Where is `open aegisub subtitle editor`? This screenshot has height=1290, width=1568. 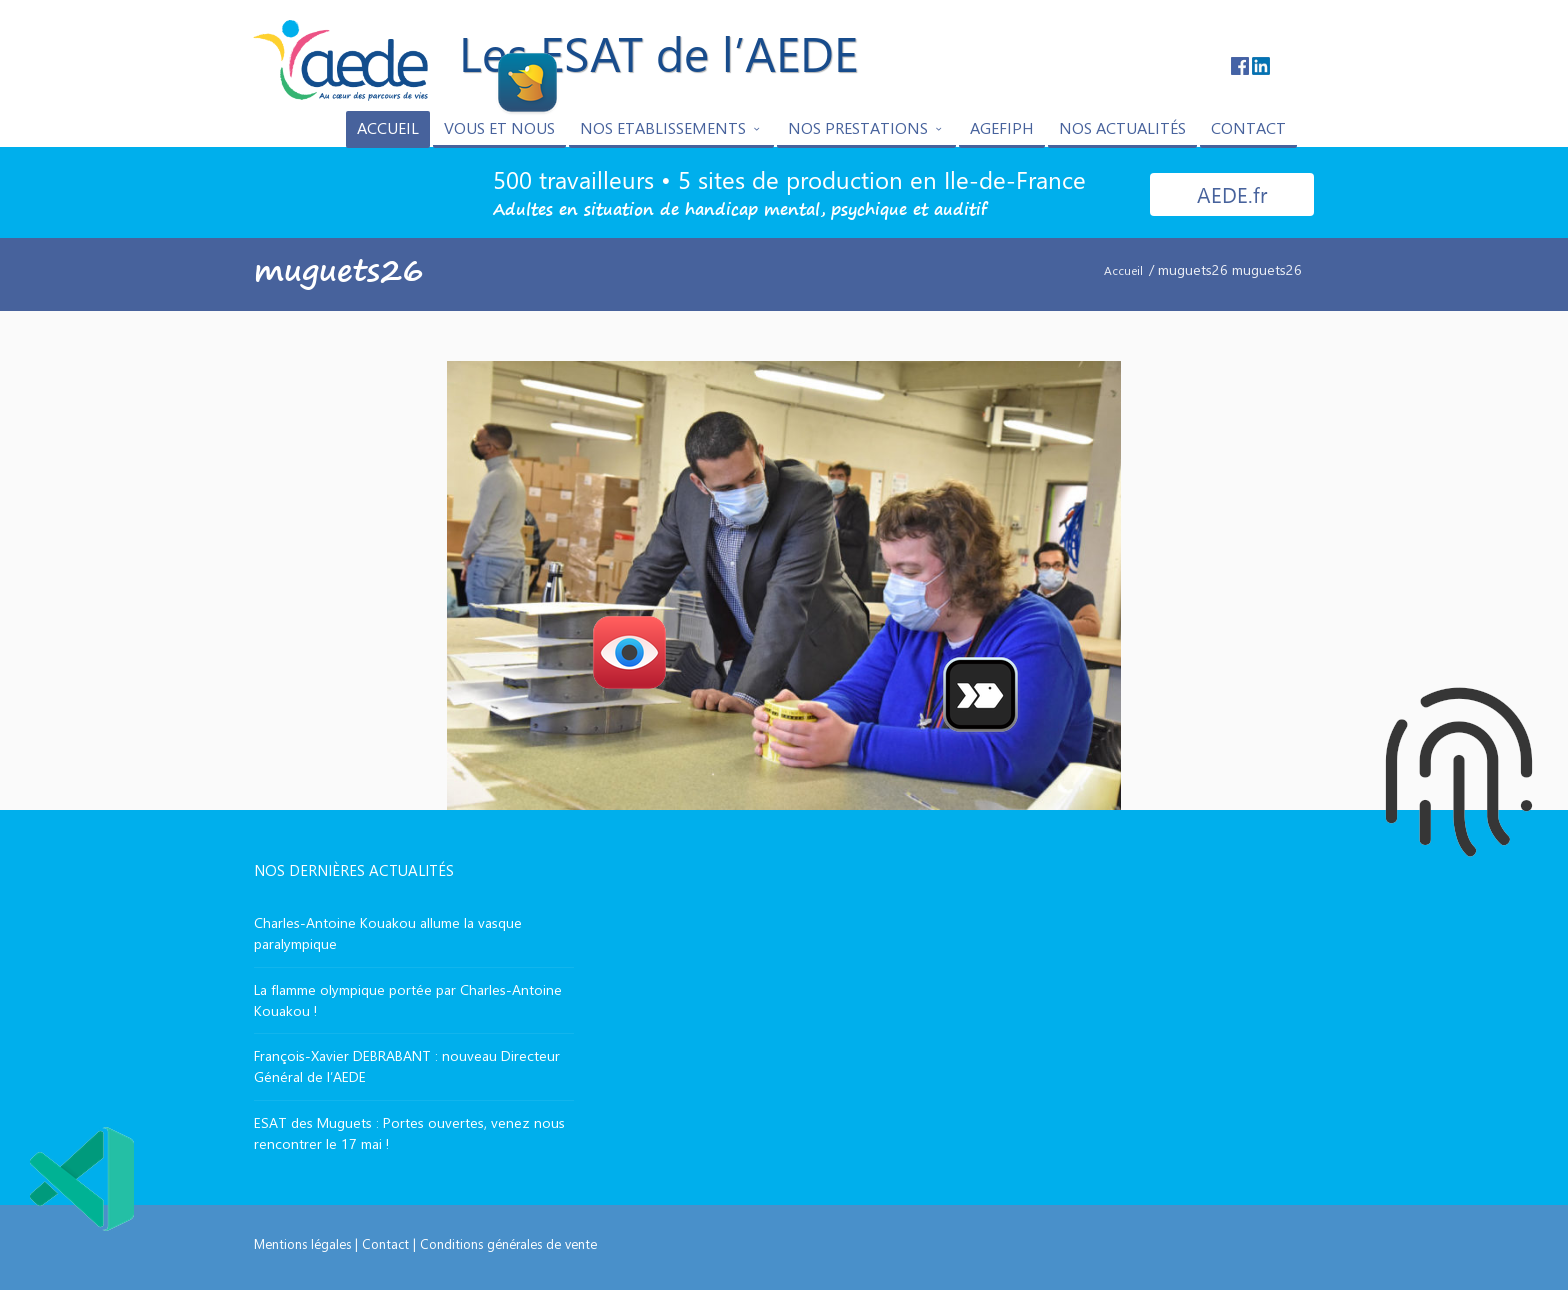
open aegisub subtitle editor is located at coordinates (629, 652).